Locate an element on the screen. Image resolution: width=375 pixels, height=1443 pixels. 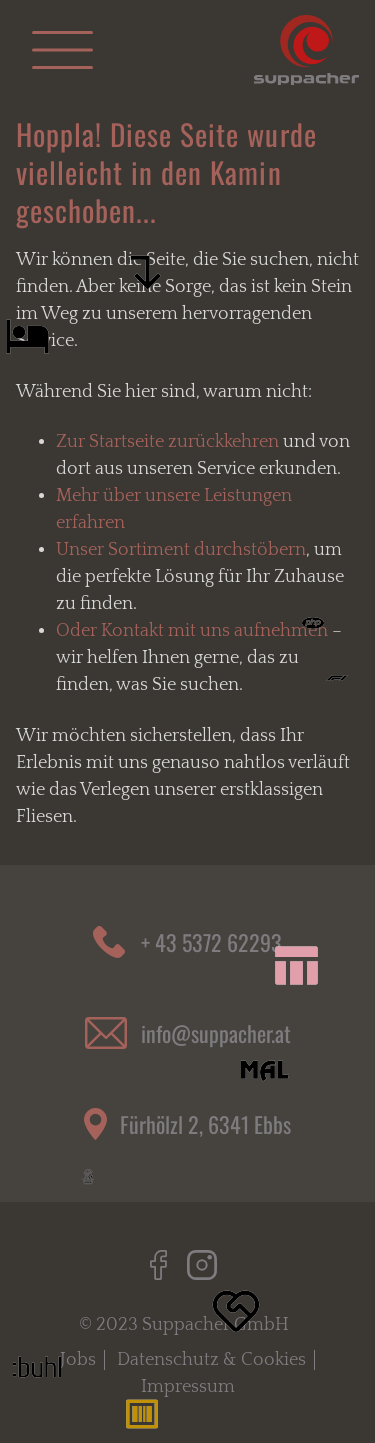
find nearby hotels or accommodations is located at coordinates (27, 336).